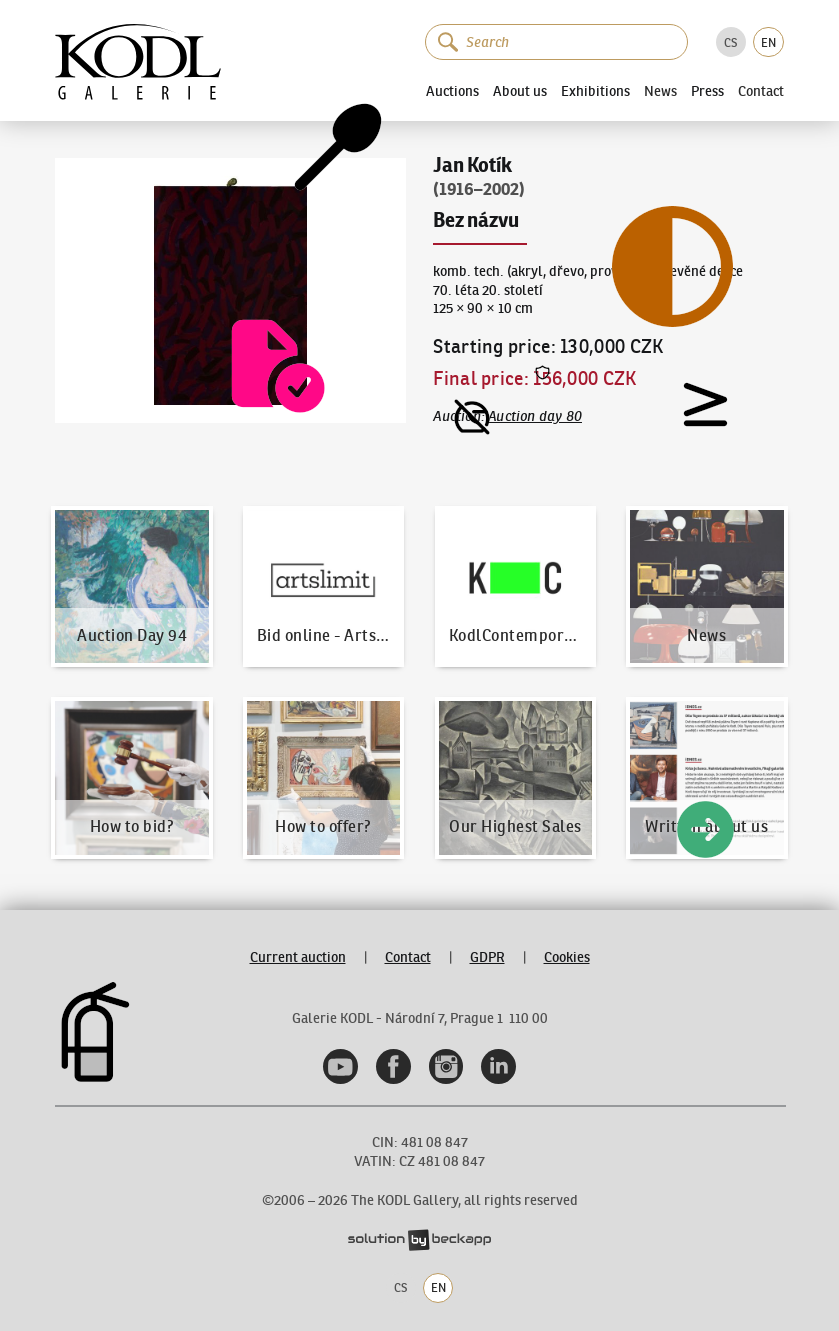 The image size is (839, 1331). What do you see at coordinates (704, 405) in the screenshot?
I see `greater than or equal to mathematical operator` at bounding box center [704, 405].